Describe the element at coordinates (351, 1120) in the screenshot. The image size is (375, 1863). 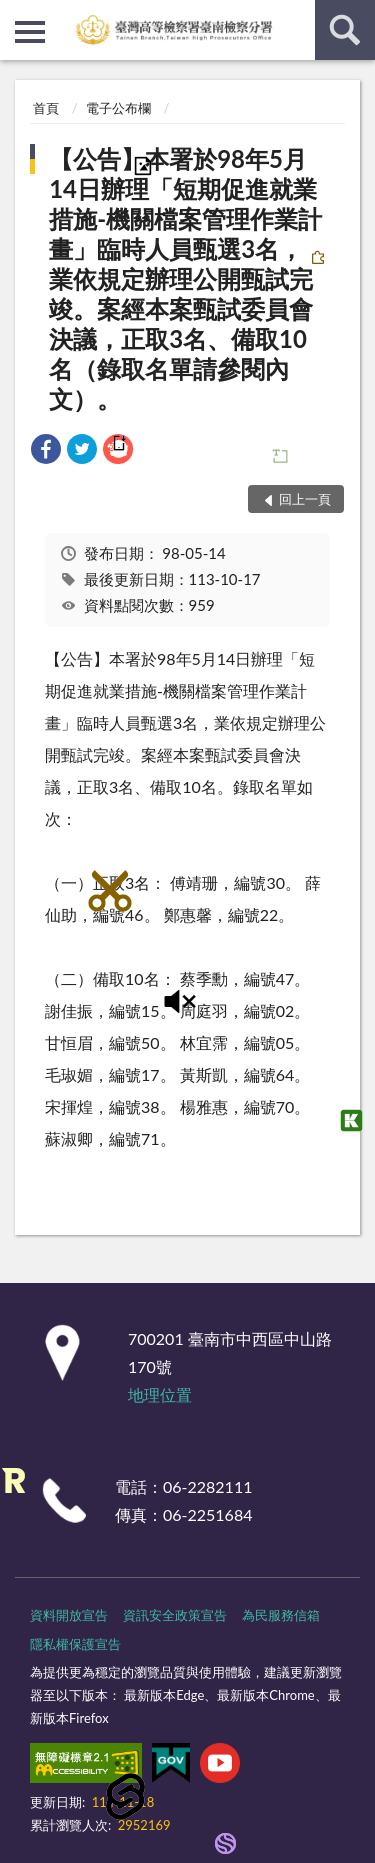
I see `korvue brand logo` at that location.